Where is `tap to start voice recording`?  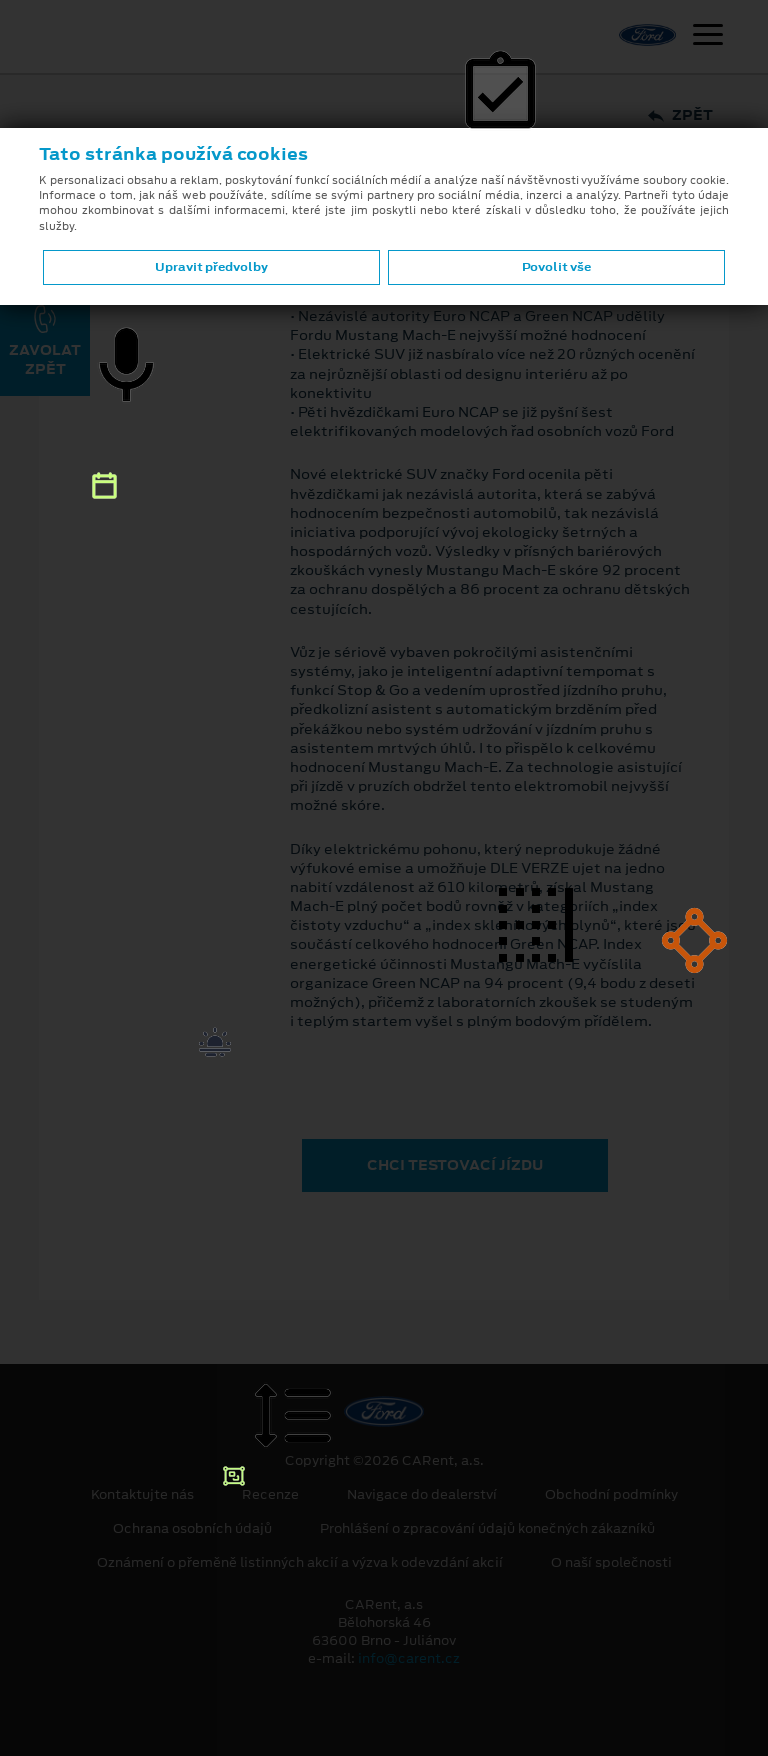
tap to start voice recording is located at coordinates (126, 366).